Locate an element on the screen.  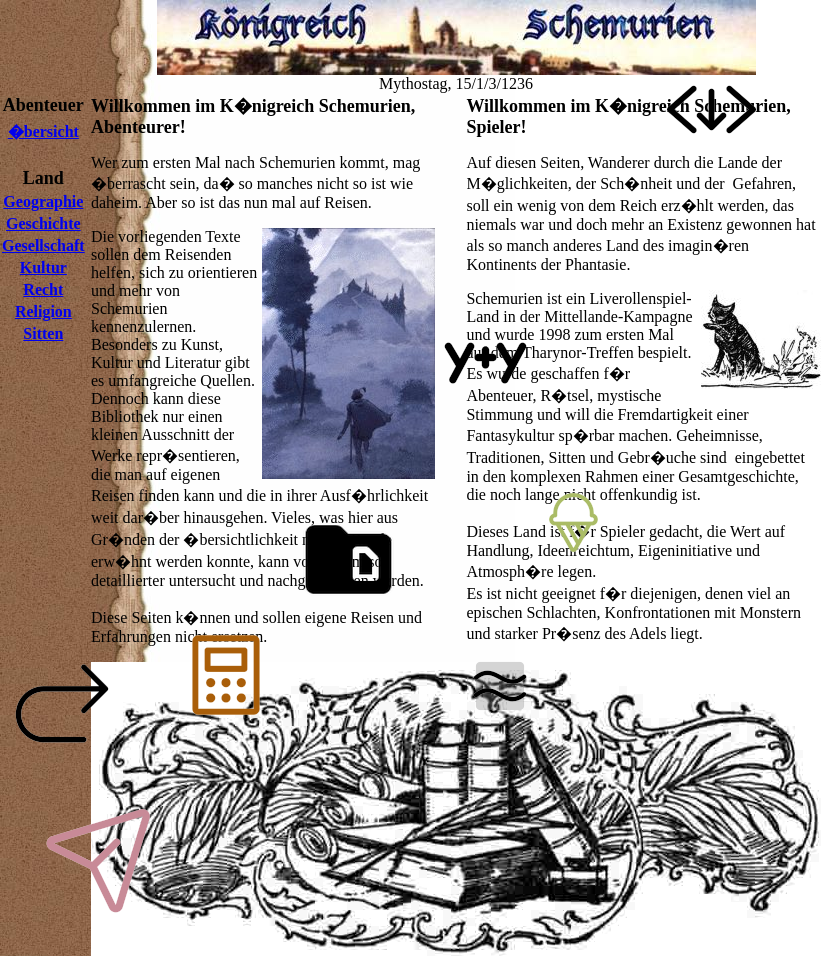
open the calculator app is located at coordinates (226, 675).